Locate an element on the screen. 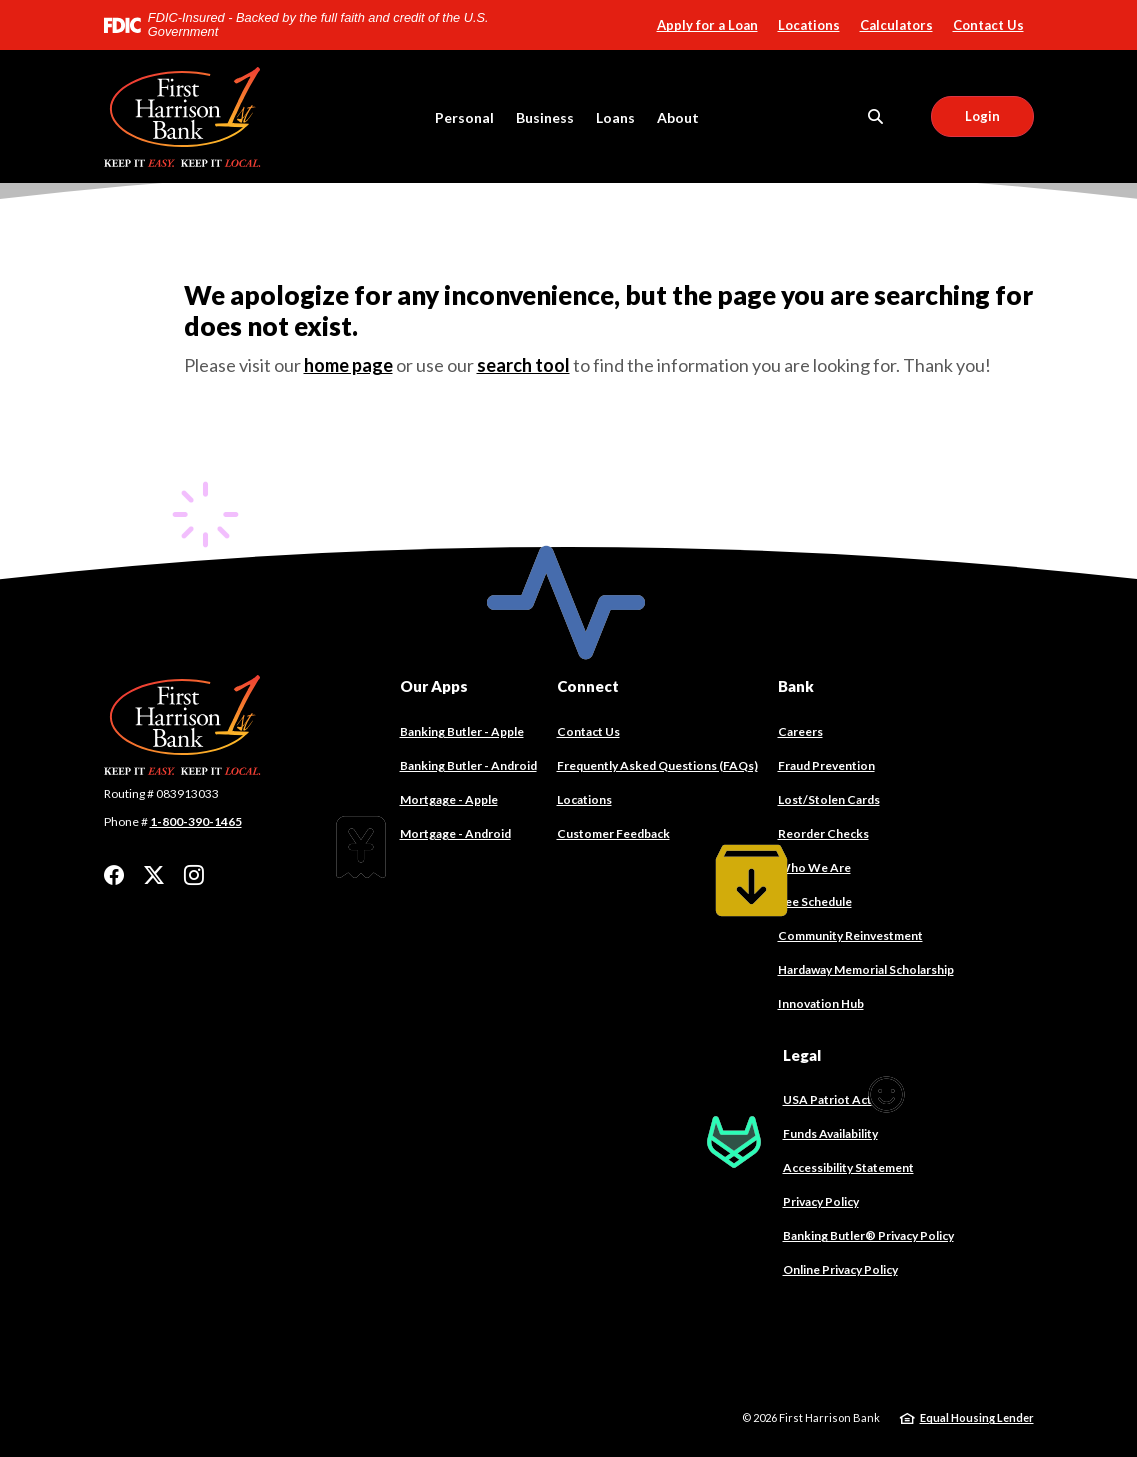 This screenshot has width=1137, height=1457. loading content in progress is located at coordinates (205, 514).